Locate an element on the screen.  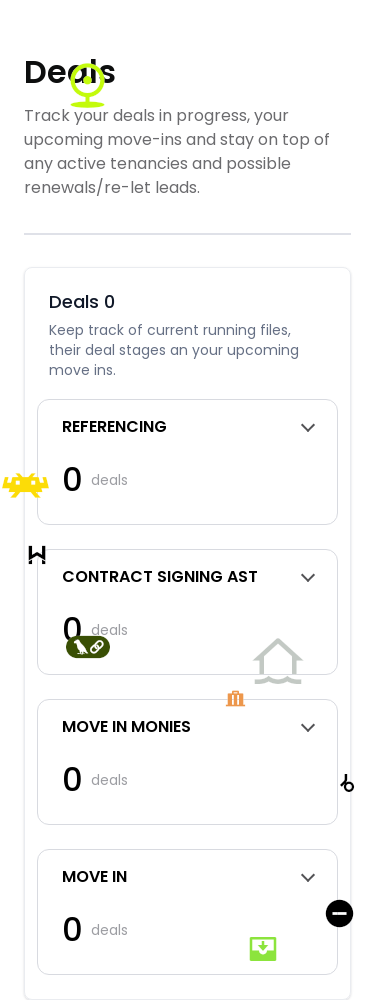
find luggage deposit or storage facilities is located at coordinates (235, 698).